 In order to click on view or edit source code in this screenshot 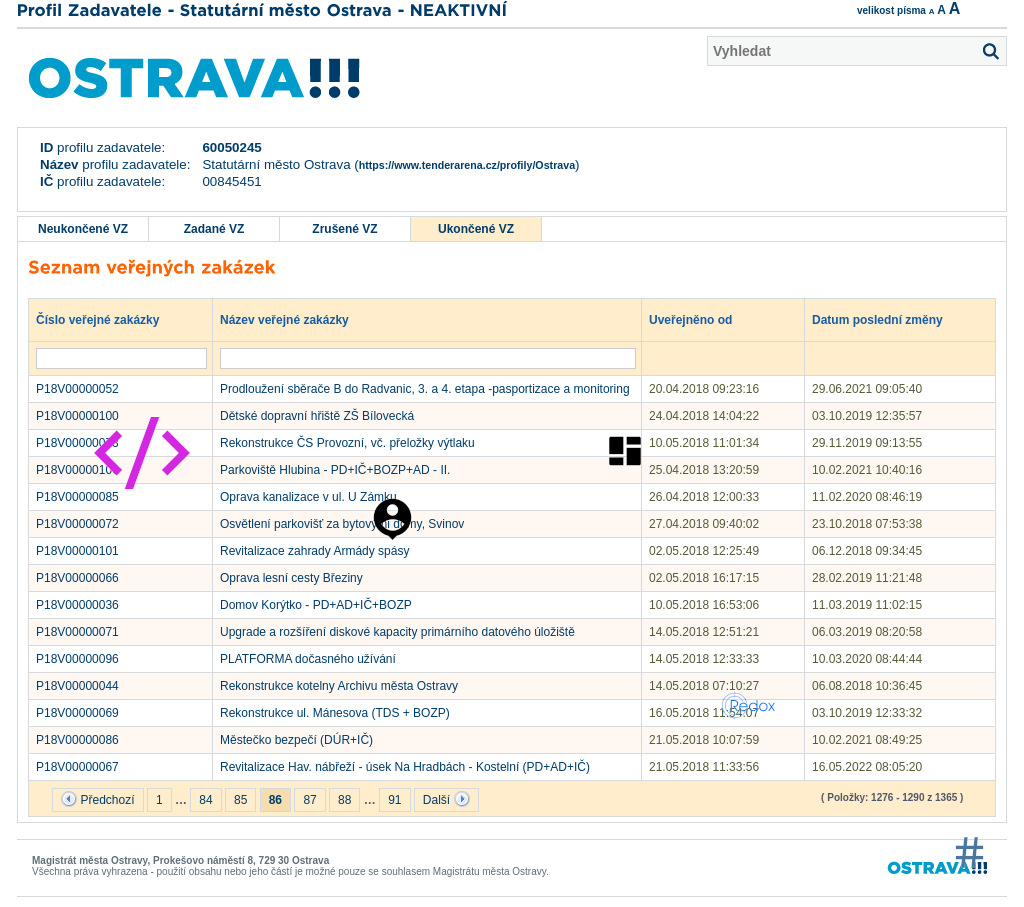, I will do `click(142, 453)`.